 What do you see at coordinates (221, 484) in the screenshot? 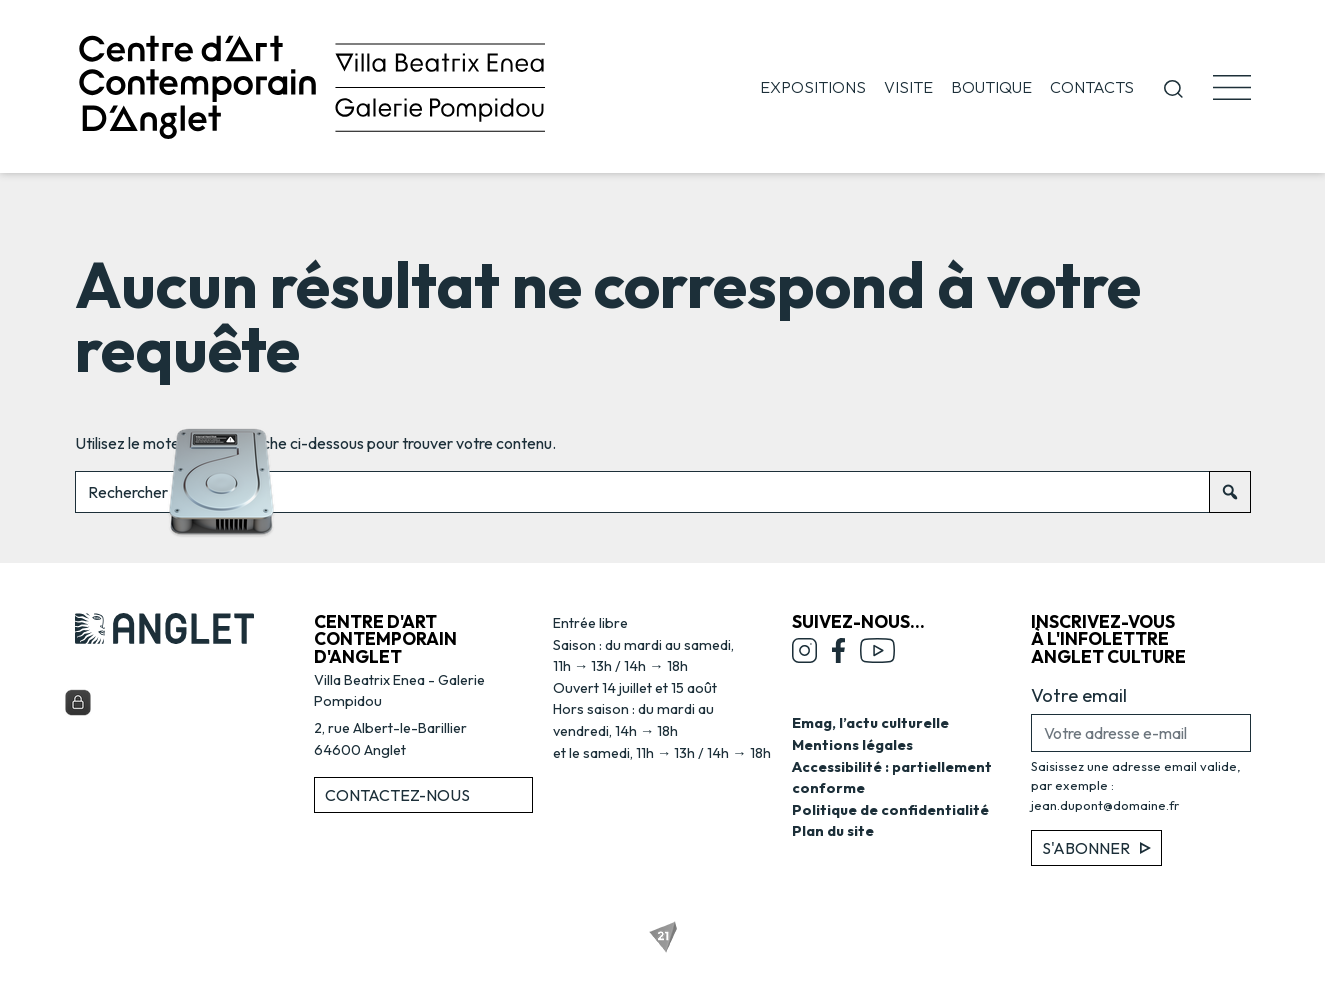
I see `indicates an internal storage drive` at bounding box center [221, 484].